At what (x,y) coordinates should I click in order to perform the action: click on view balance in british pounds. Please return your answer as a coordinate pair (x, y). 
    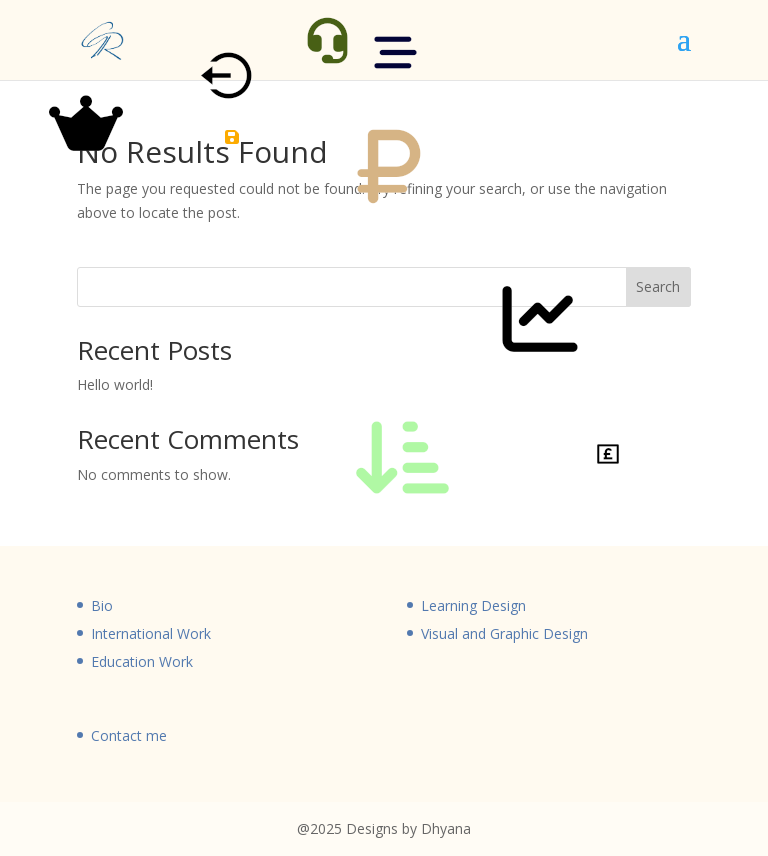
    Looking at the image, I should click on (608, 454).